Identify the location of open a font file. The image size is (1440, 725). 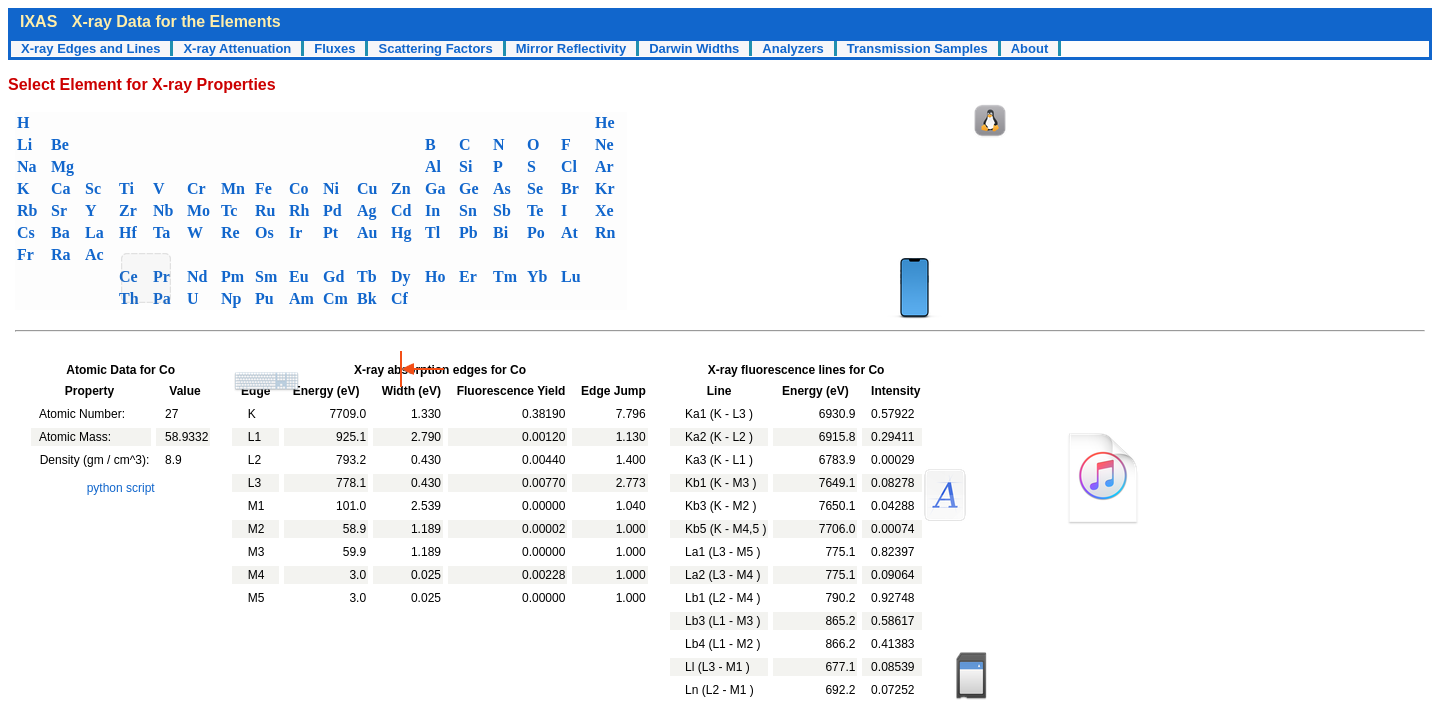
(945, 495).